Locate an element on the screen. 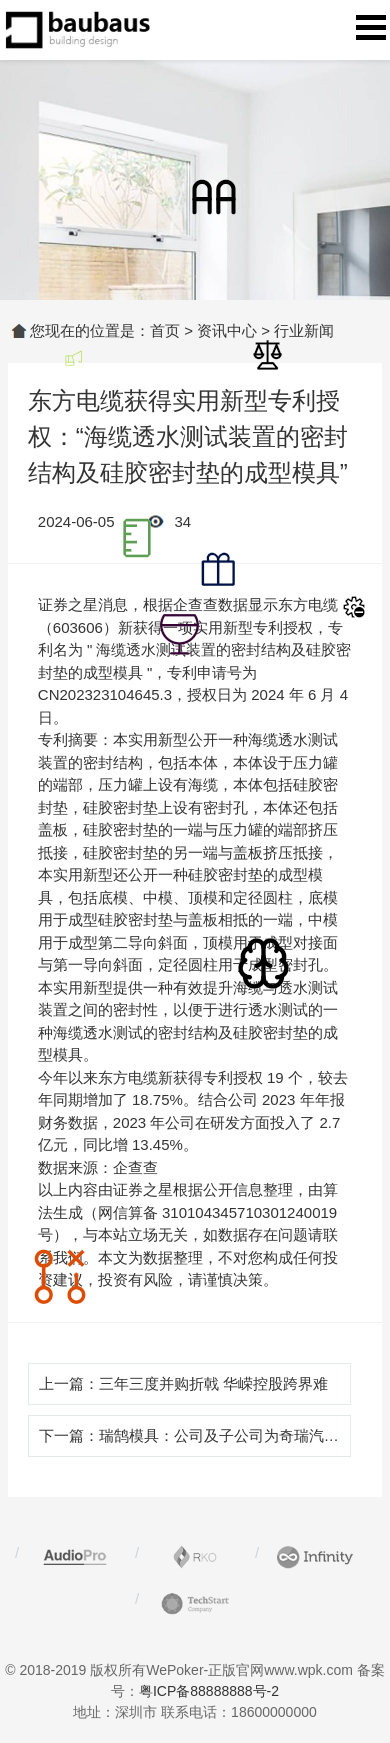 The height and width of the screenshot is (1743, 390). indicates a closed or rejected pull request is located at coordinates (60, 1275).